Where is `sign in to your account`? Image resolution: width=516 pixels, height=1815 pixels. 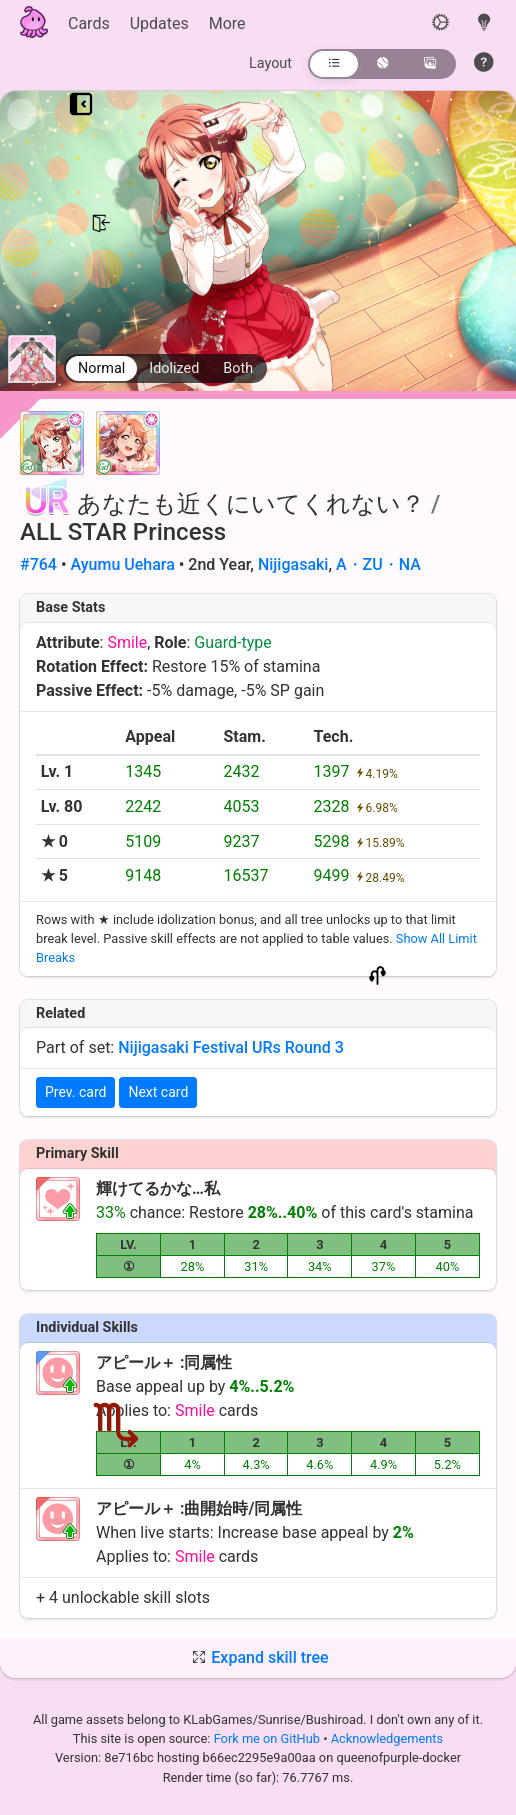 sign in to your account is located at coordinates (100, 222).